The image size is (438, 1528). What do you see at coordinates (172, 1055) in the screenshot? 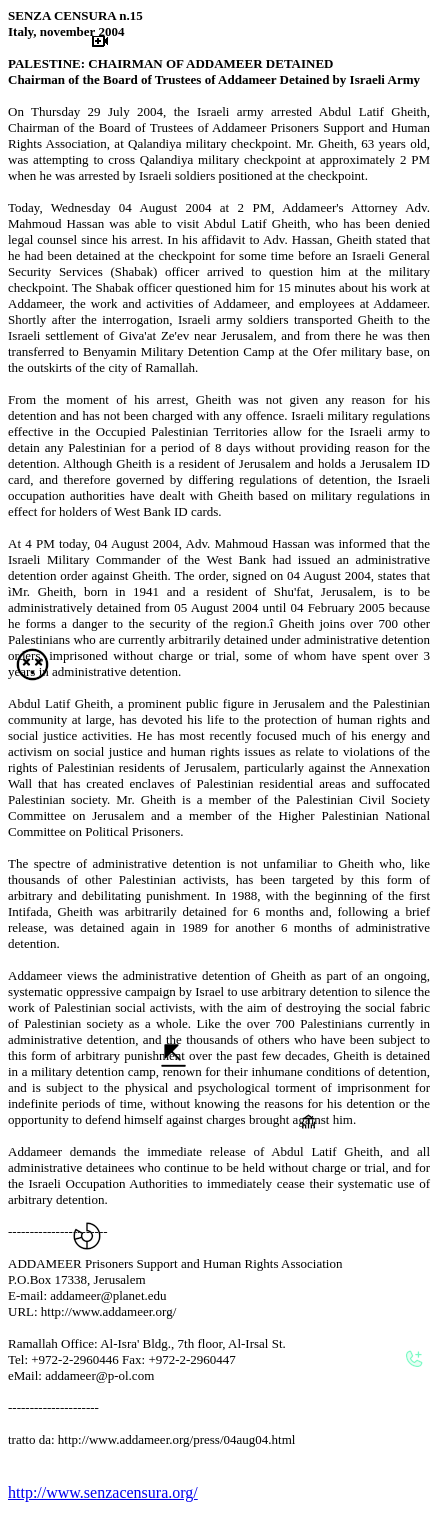
I see `navigate to the top-left or beginning of content` at bounding box center [172, 1055].